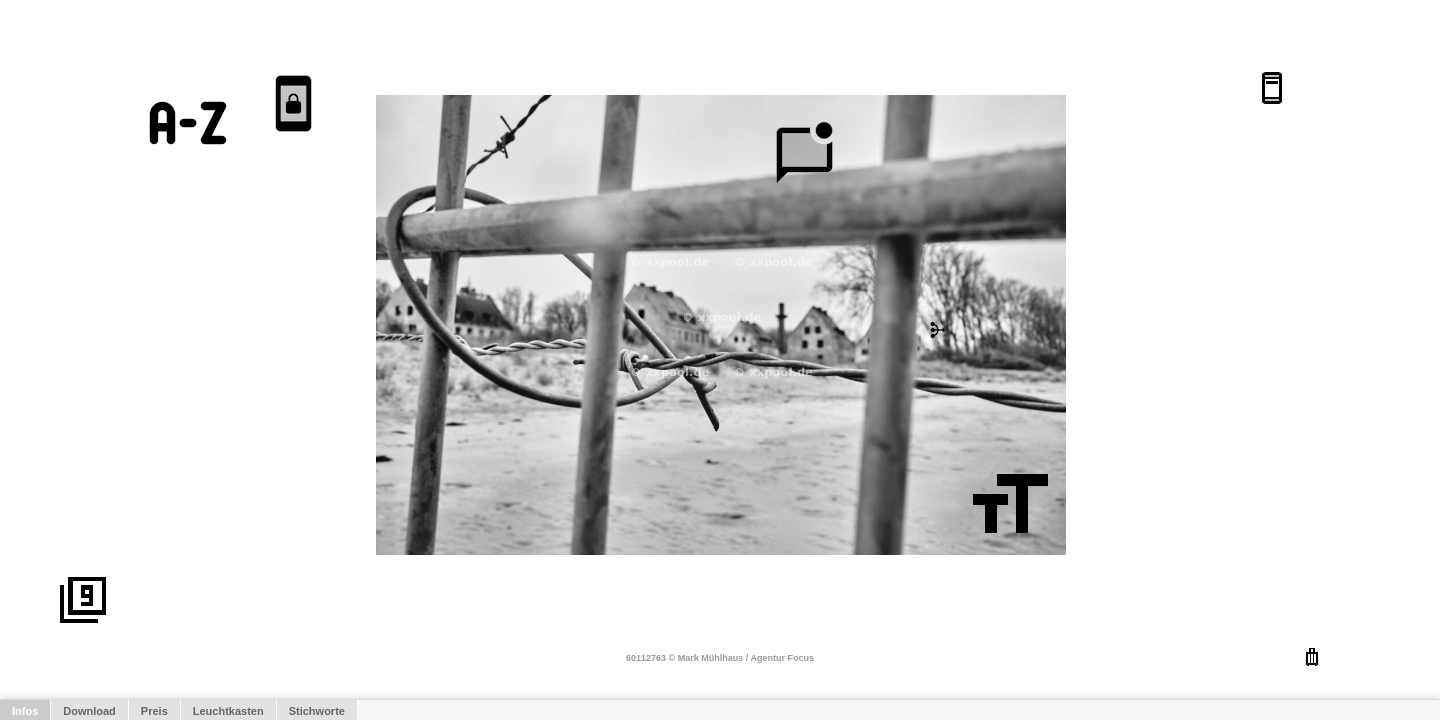  Describe the element at coordinates (1312, 657) in the screenshot. I see `access travel or trip information` at that location.